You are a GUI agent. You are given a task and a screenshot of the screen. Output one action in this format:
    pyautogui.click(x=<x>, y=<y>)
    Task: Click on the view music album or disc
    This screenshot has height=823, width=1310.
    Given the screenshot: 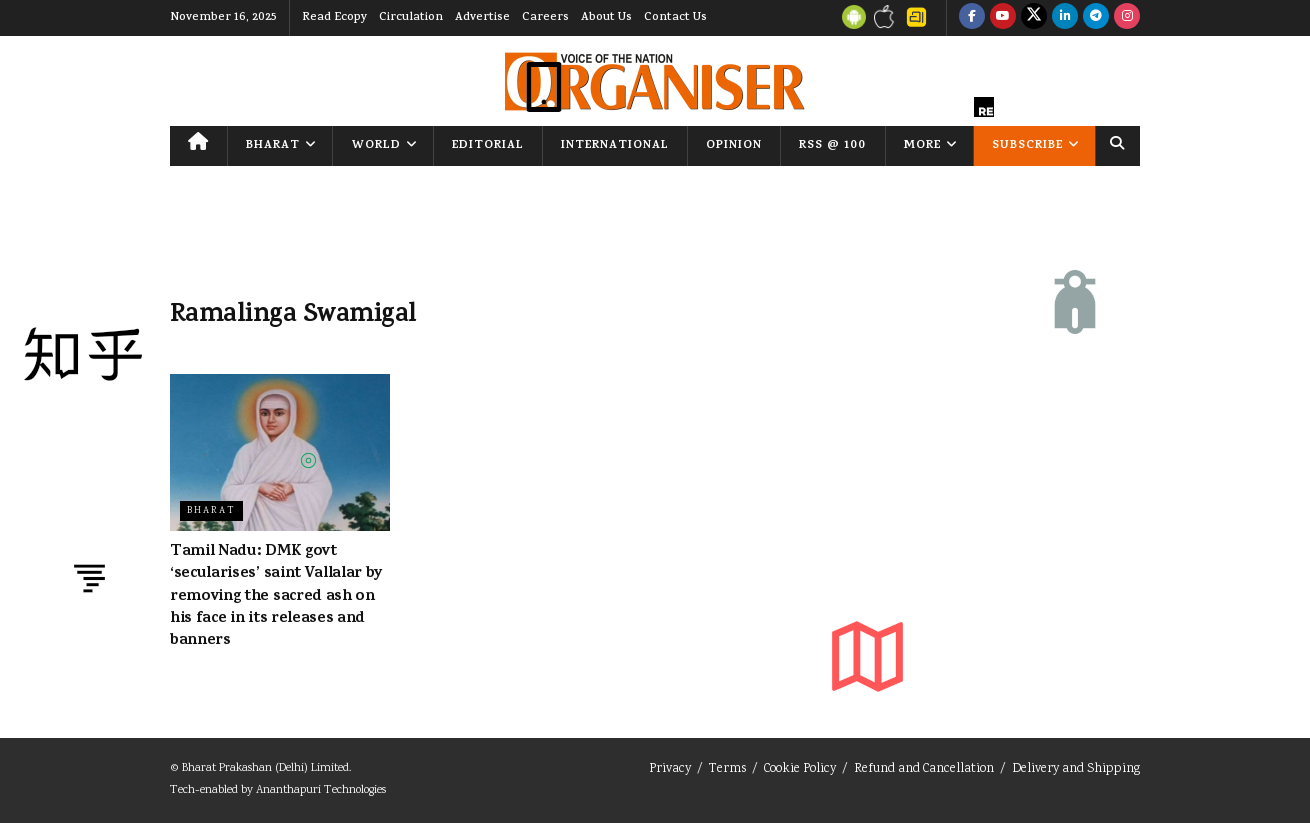 What is the action you would take?
    pyautogui.click(x=308, y=460)
    